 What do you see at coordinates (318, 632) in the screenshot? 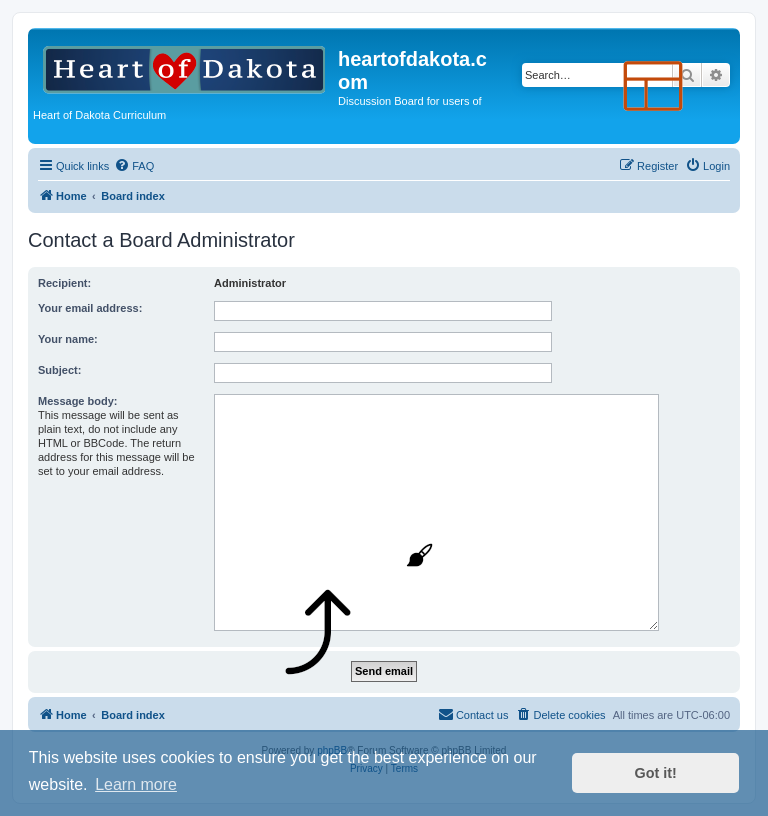
I see `redirect or forward content` at bounding box center [318, 632].